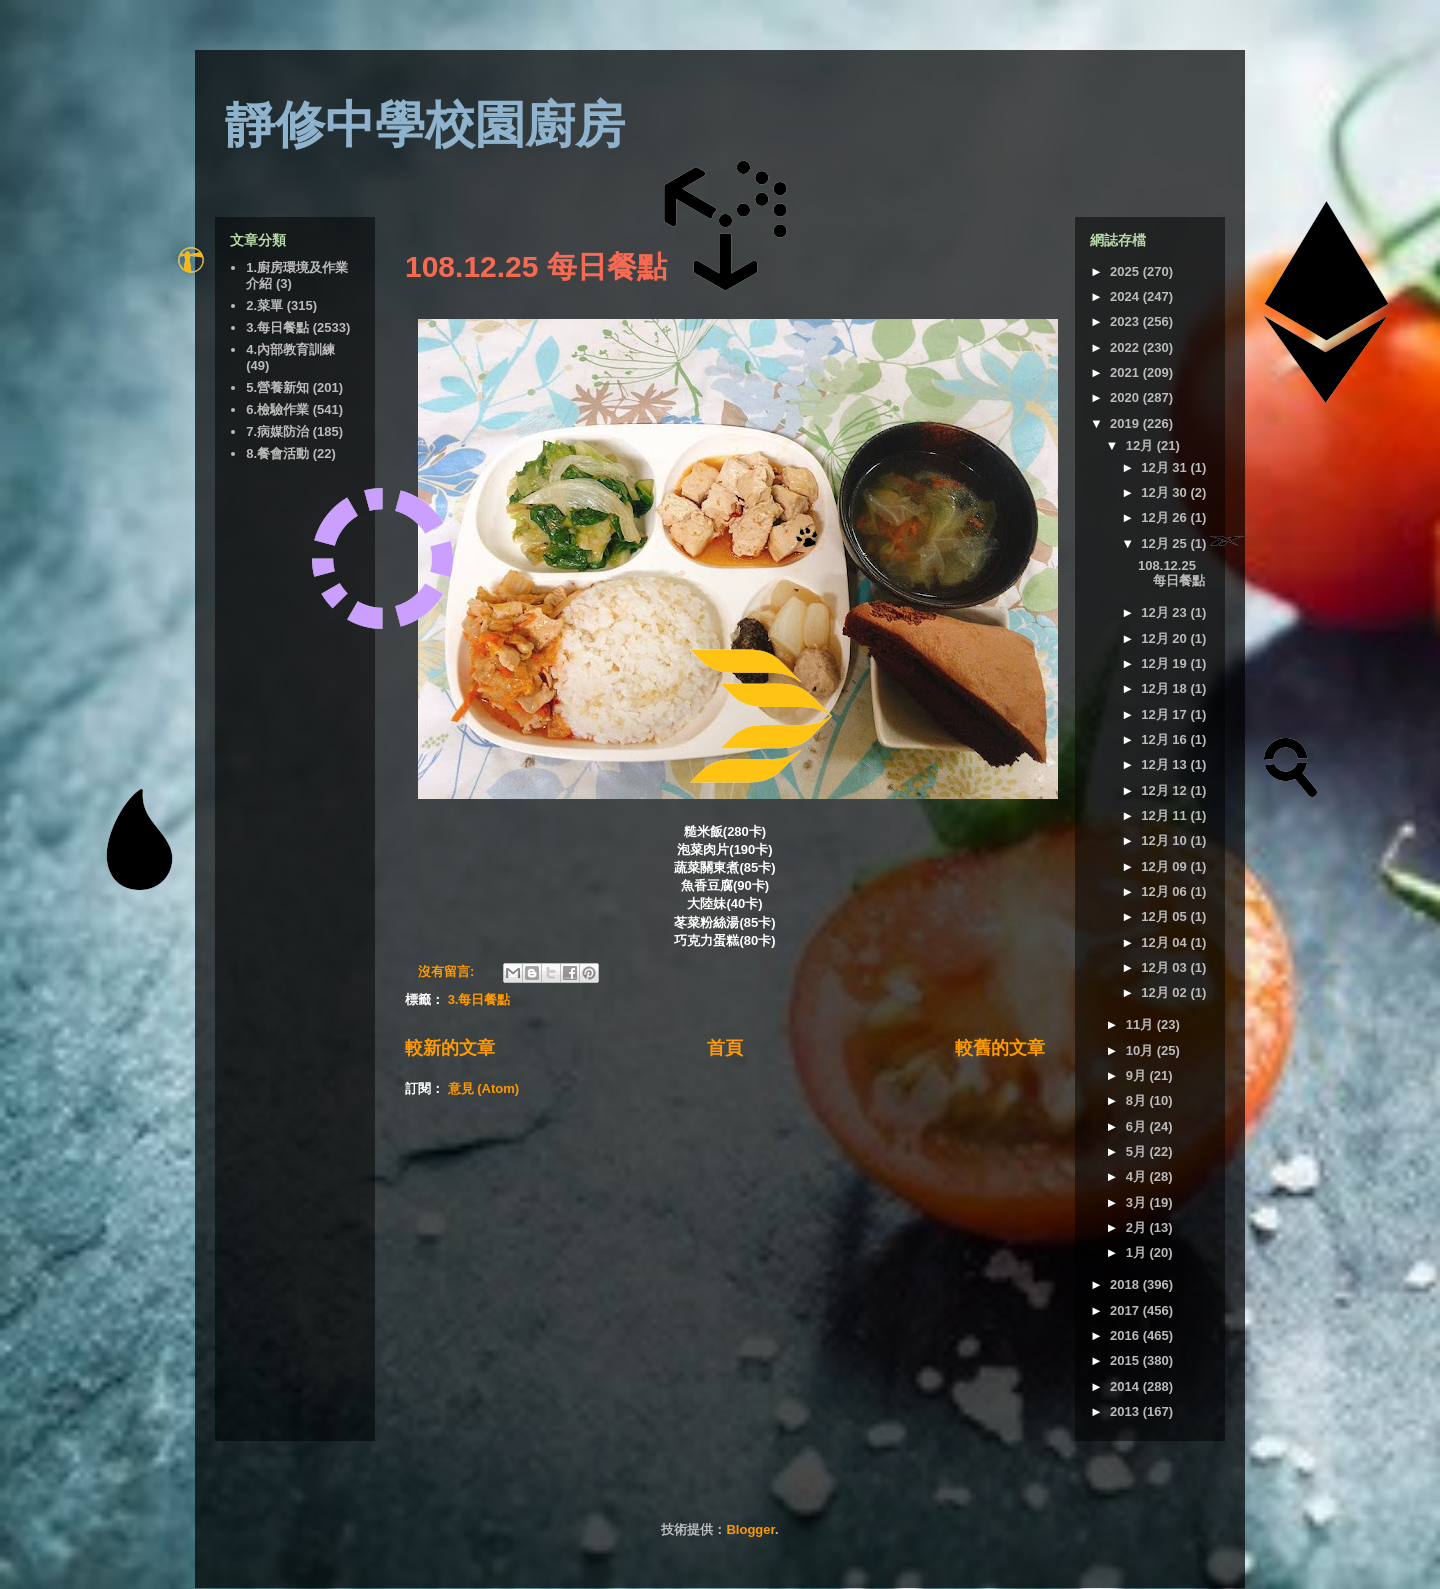 Image resolution: width=1440 pixels, height=1589 pixels. I want to click on visit the Reebok website or app, so click(1227, 541).